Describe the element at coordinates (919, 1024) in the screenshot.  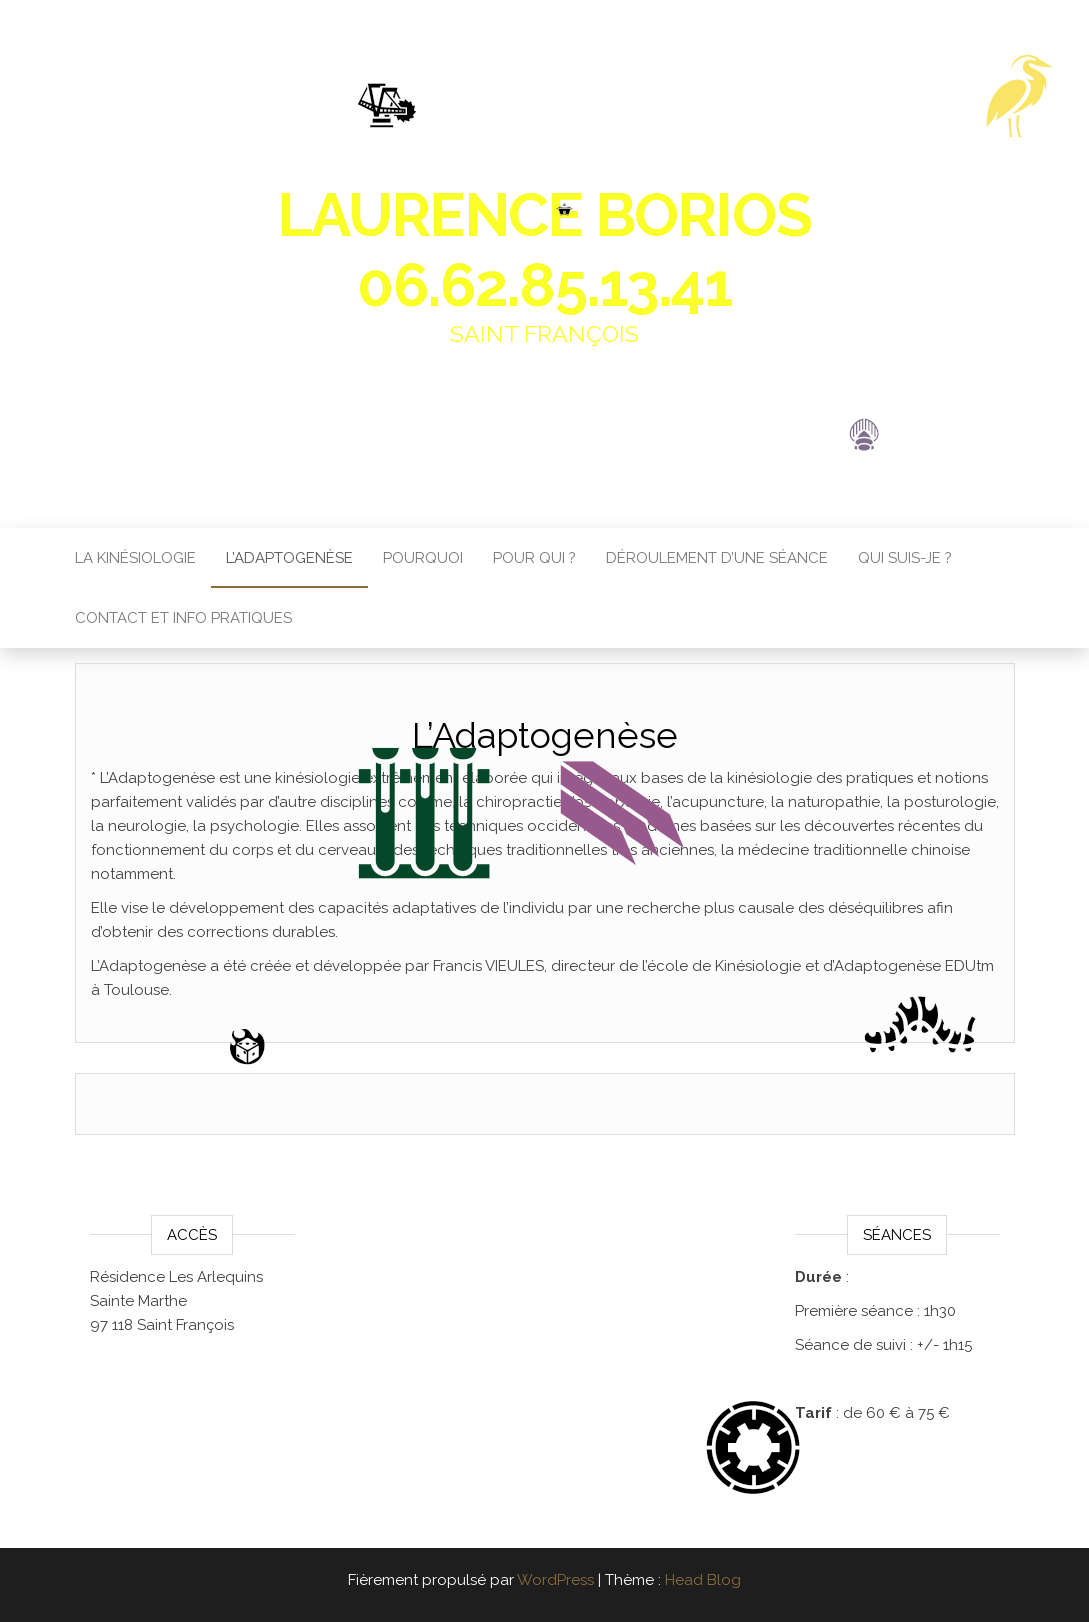
I see `view garden pests or insects in a nature game` at that location.